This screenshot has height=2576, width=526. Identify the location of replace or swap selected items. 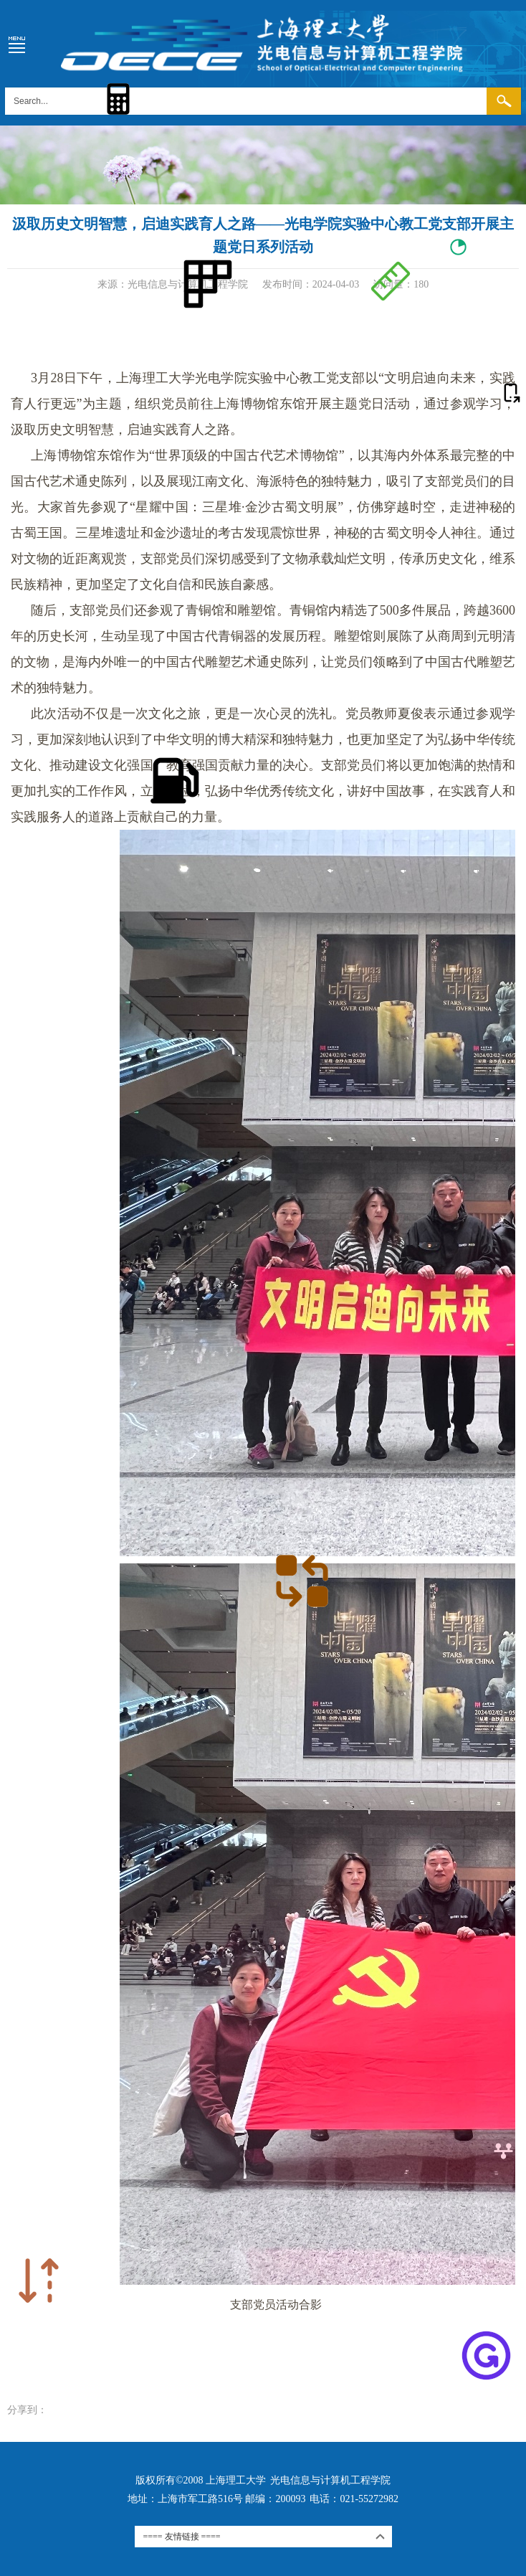
(302, 1581).